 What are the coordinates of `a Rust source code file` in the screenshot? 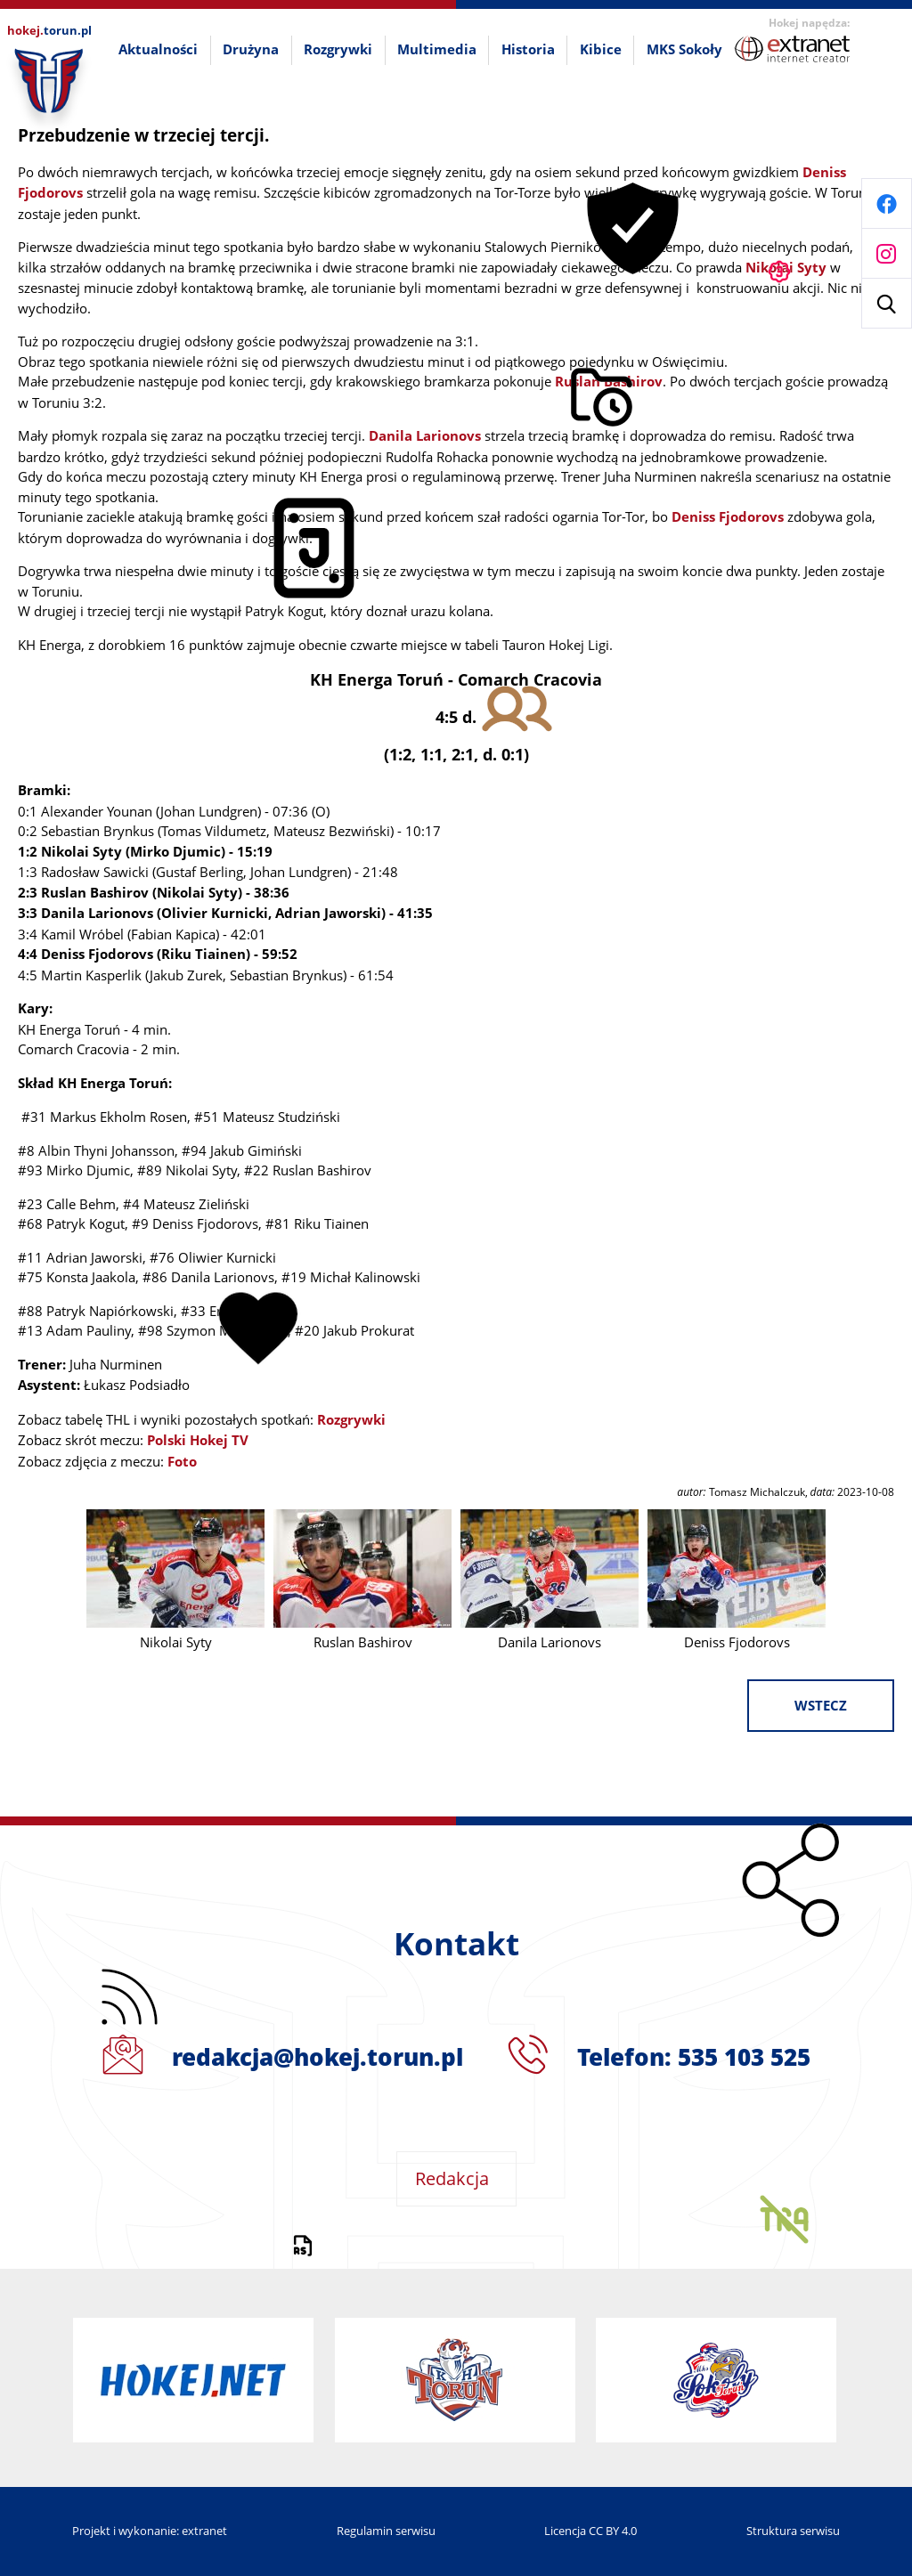 It's located at (303, 2246).